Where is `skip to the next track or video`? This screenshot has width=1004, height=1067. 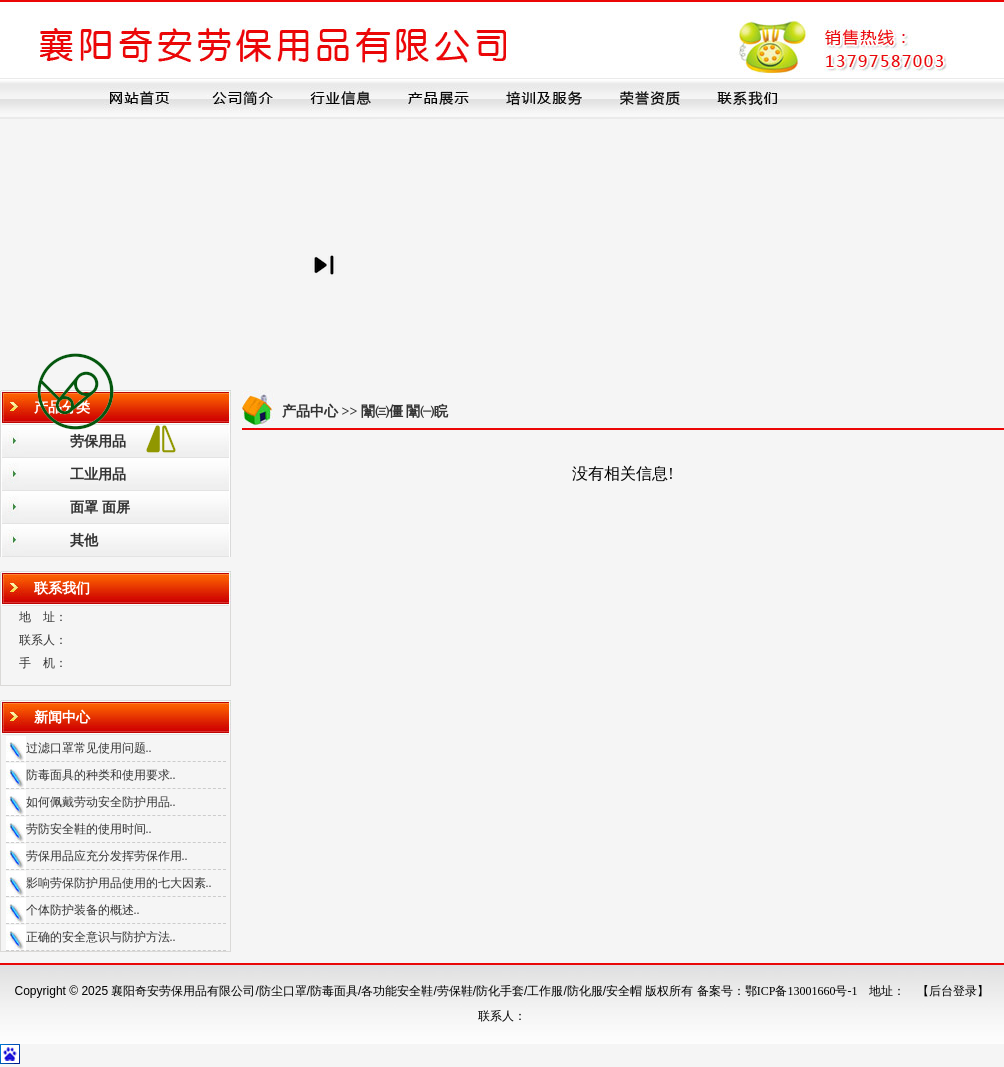
skip to the next track or video is located at coordinates (324, 265).